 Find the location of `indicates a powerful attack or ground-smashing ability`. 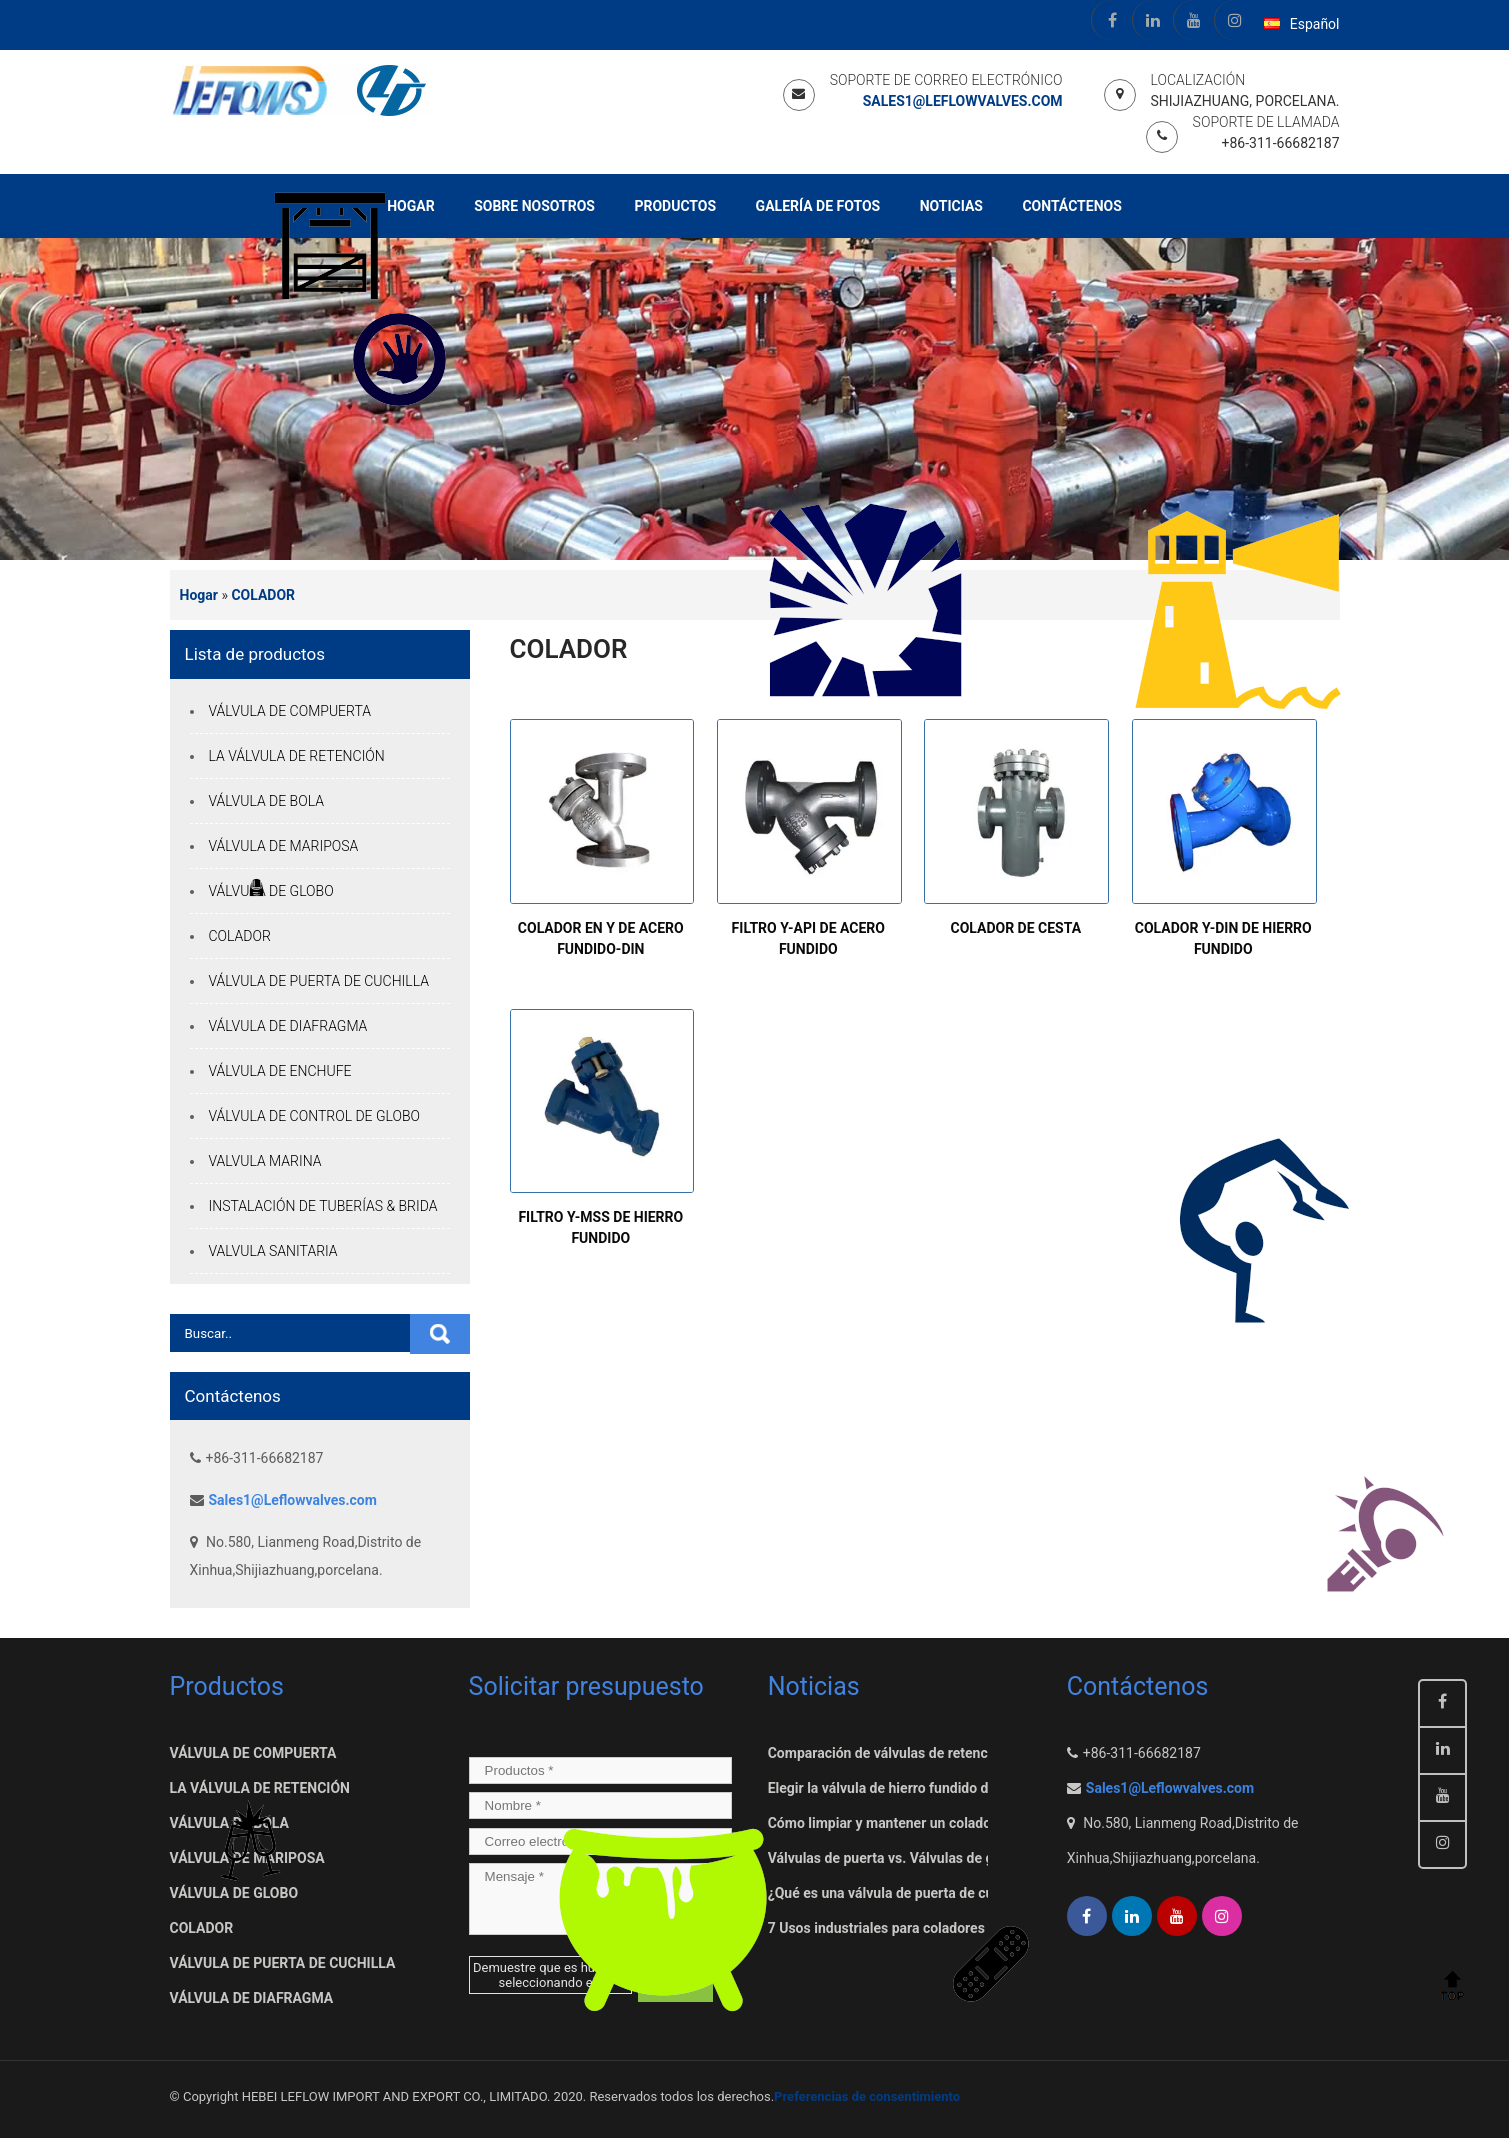

indicates a powerful attack or ground-smashing ability is located at coordinates (865, 600).